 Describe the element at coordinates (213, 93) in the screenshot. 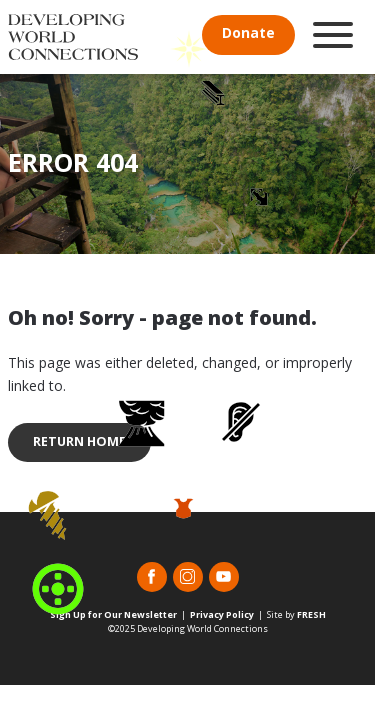

I see `construction or building materials category` at that location.